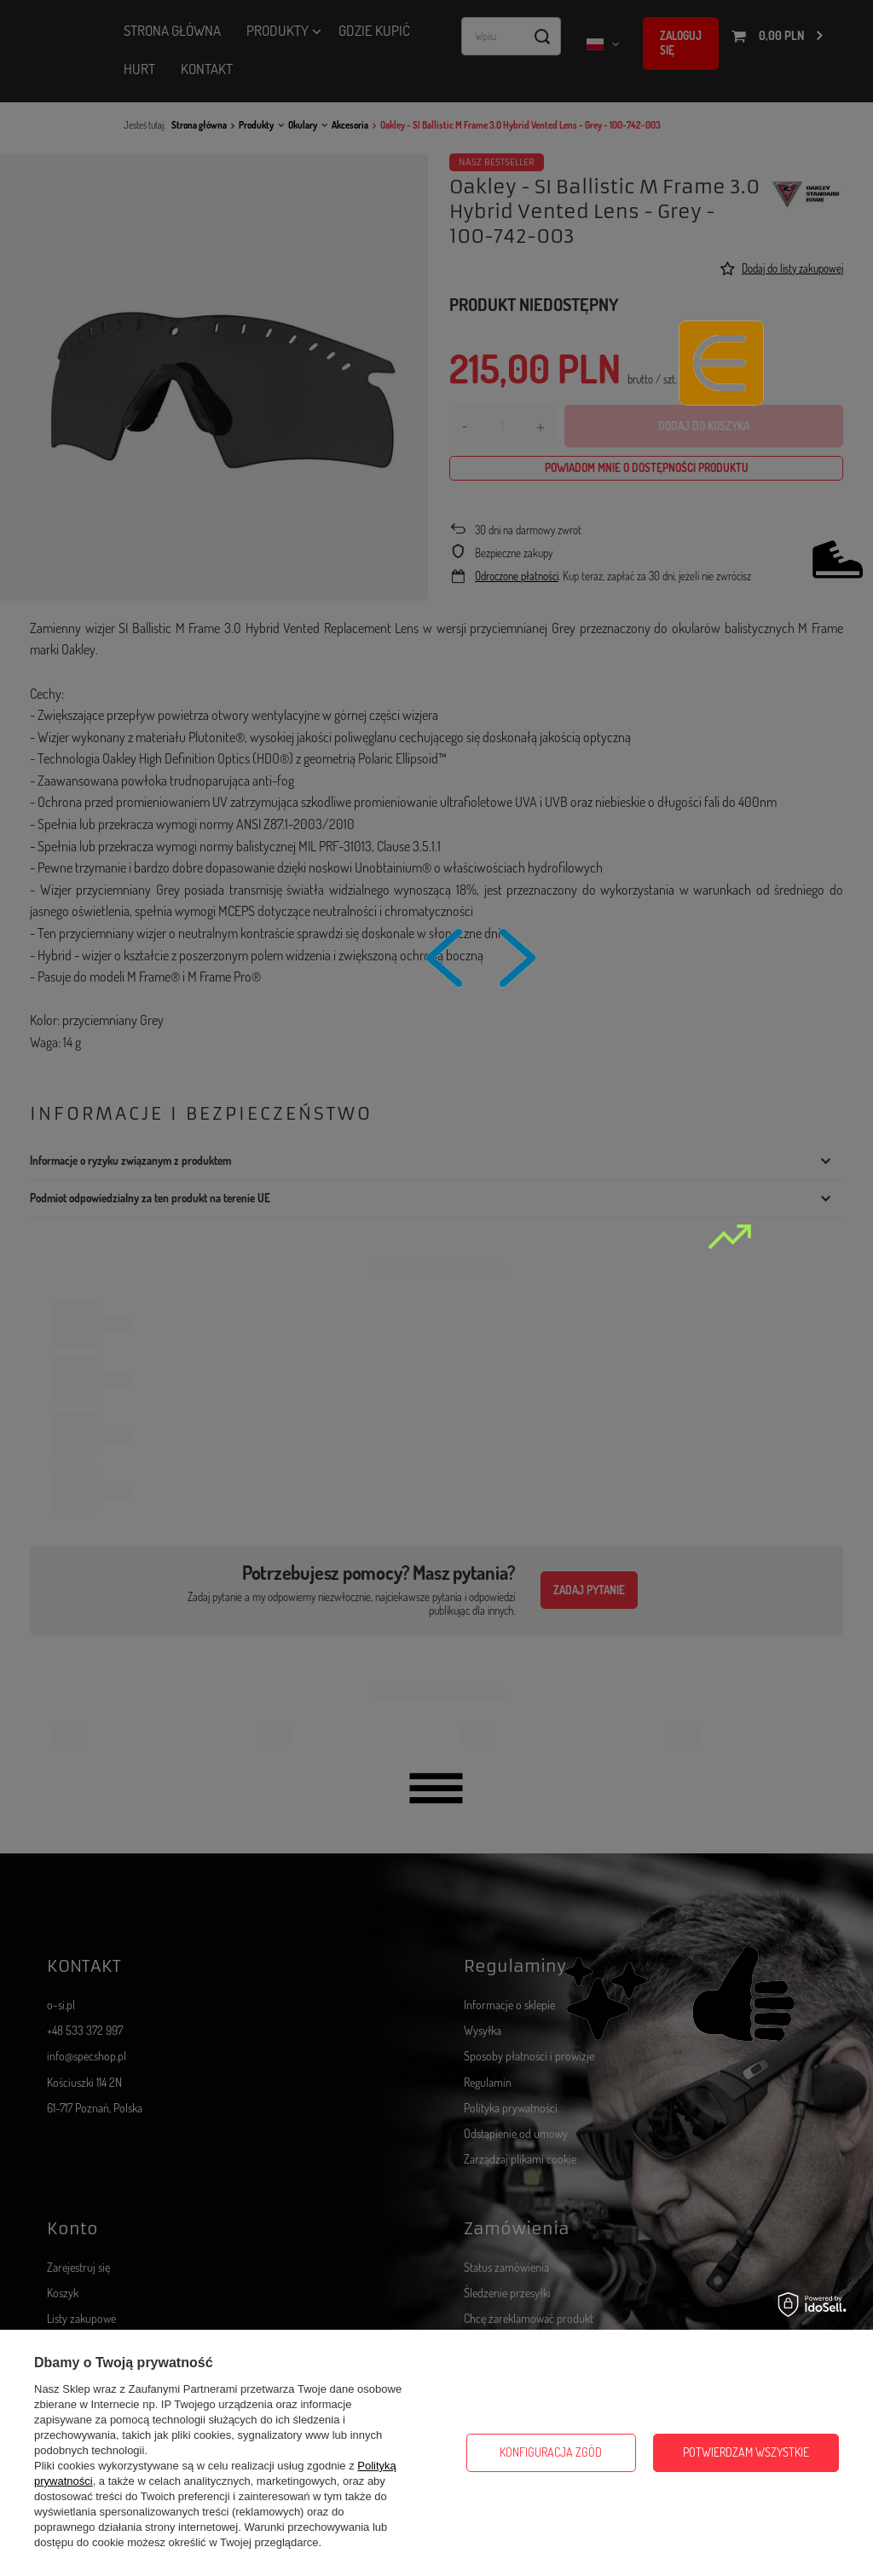 This screenshot has width=873, height=2576. What do you see at coordinates (743, 1993) in the screenshot?
I see `like or approve content` at bounding box center [743, 1993].